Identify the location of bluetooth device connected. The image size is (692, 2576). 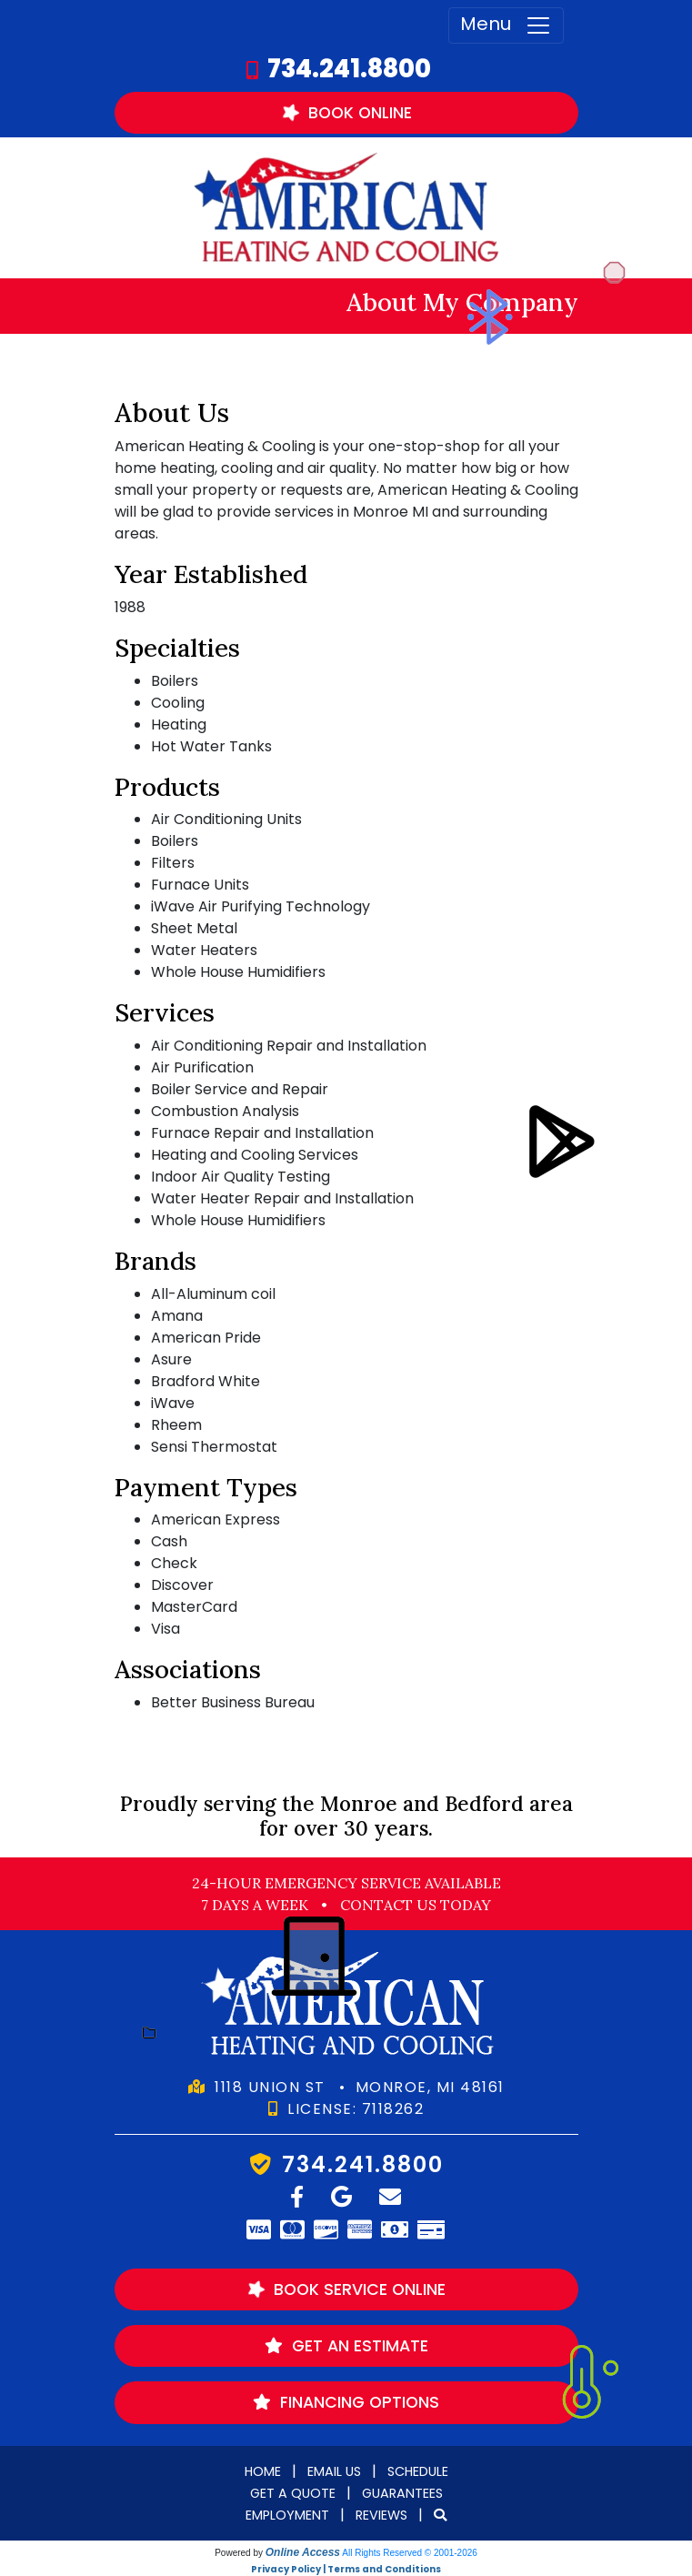
(488, 317).